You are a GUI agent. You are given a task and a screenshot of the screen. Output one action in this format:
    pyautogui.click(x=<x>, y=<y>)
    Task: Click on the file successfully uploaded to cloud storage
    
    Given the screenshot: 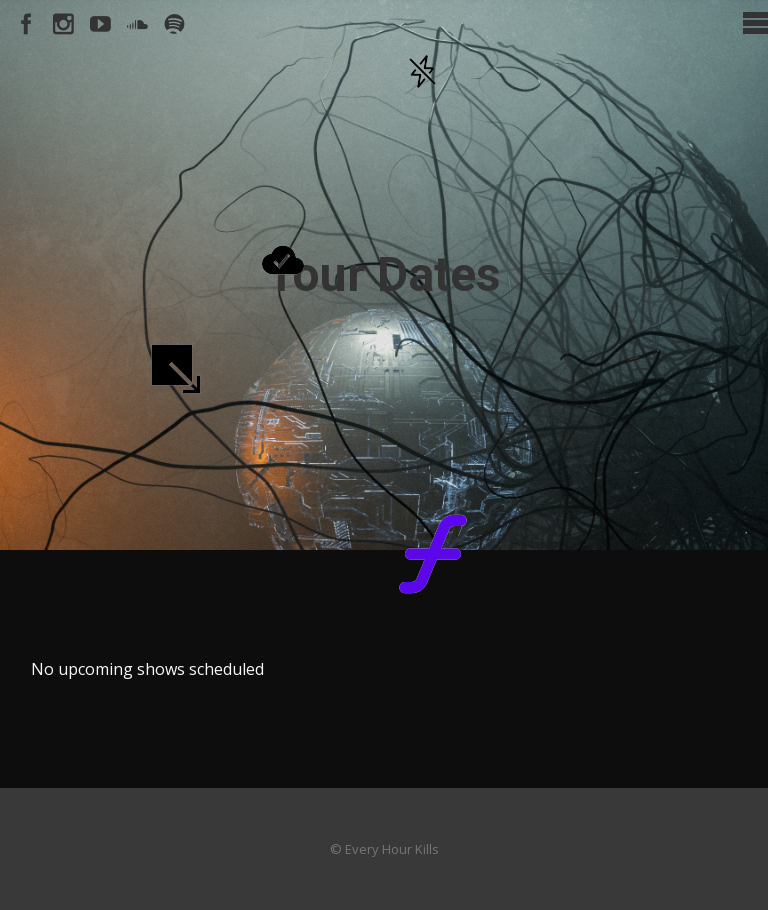 What is the action you would take?
    pyautogui.click(x=283, y=260)
    